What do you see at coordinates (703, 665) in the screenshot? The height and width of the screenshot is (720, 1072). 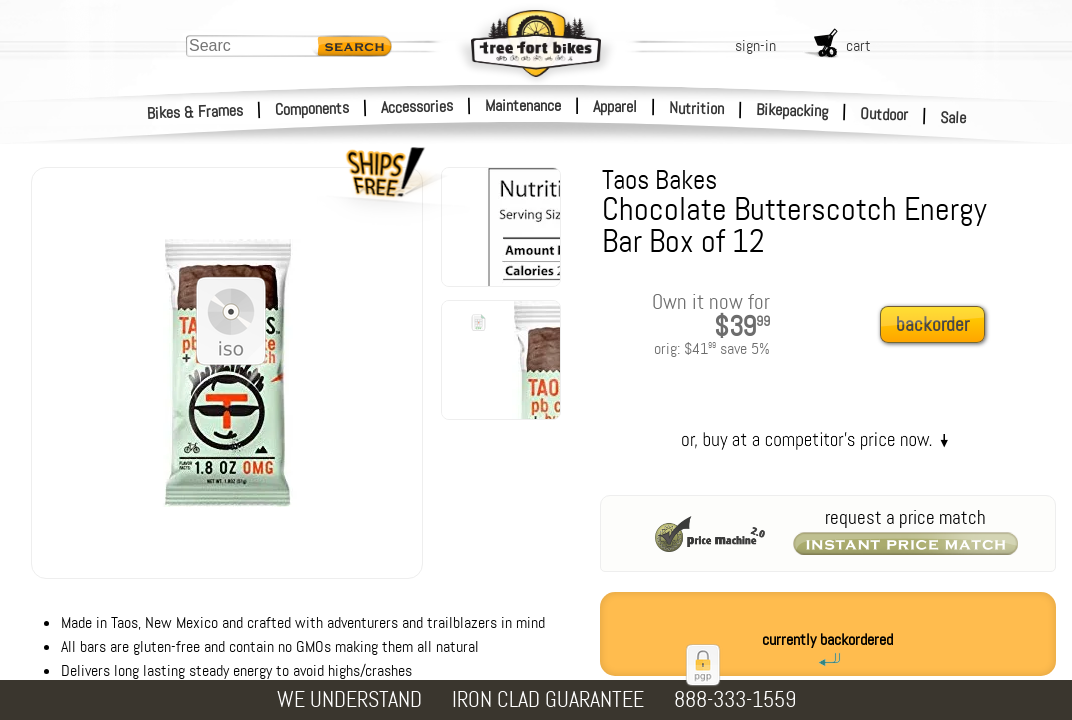 I see `indicates a PGP-encrypted file` at bounding box center [703, 665].